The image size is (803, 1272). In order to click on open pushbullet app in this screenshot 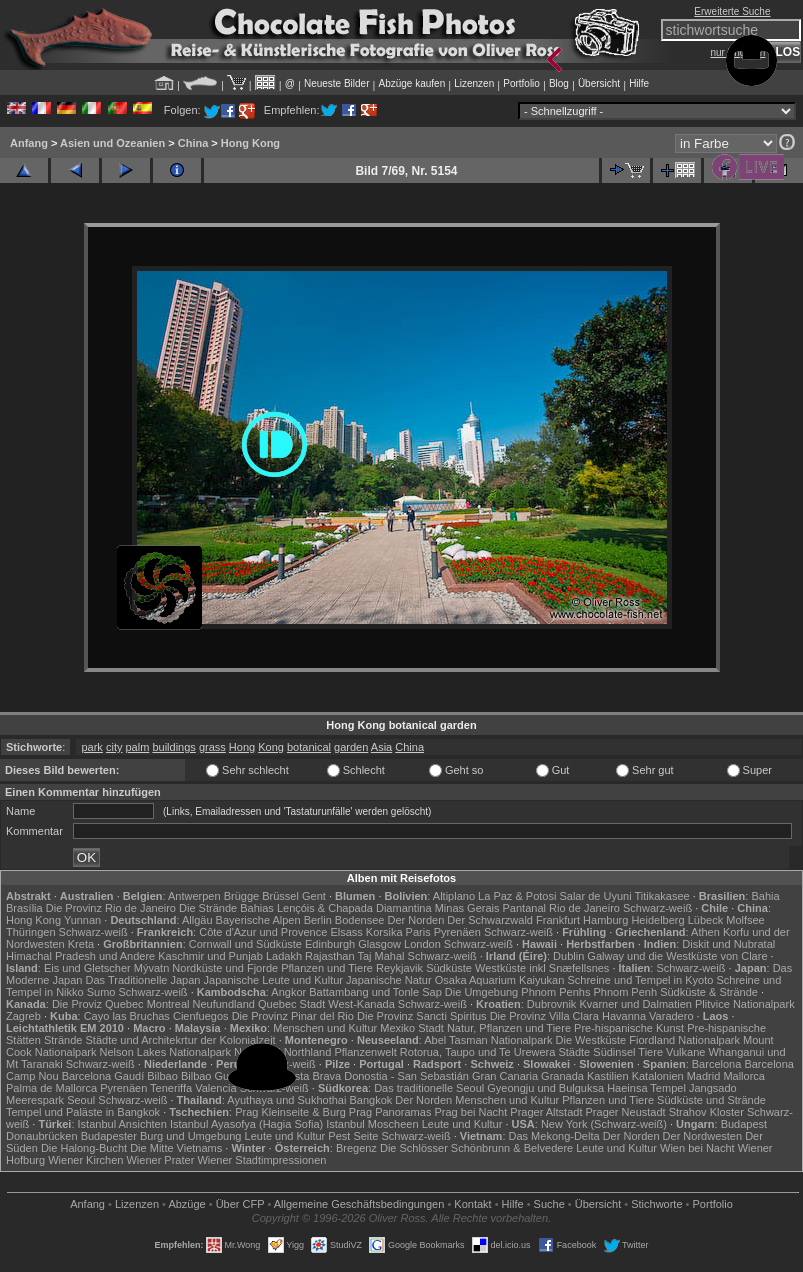, I will do `click(274, 444)`.